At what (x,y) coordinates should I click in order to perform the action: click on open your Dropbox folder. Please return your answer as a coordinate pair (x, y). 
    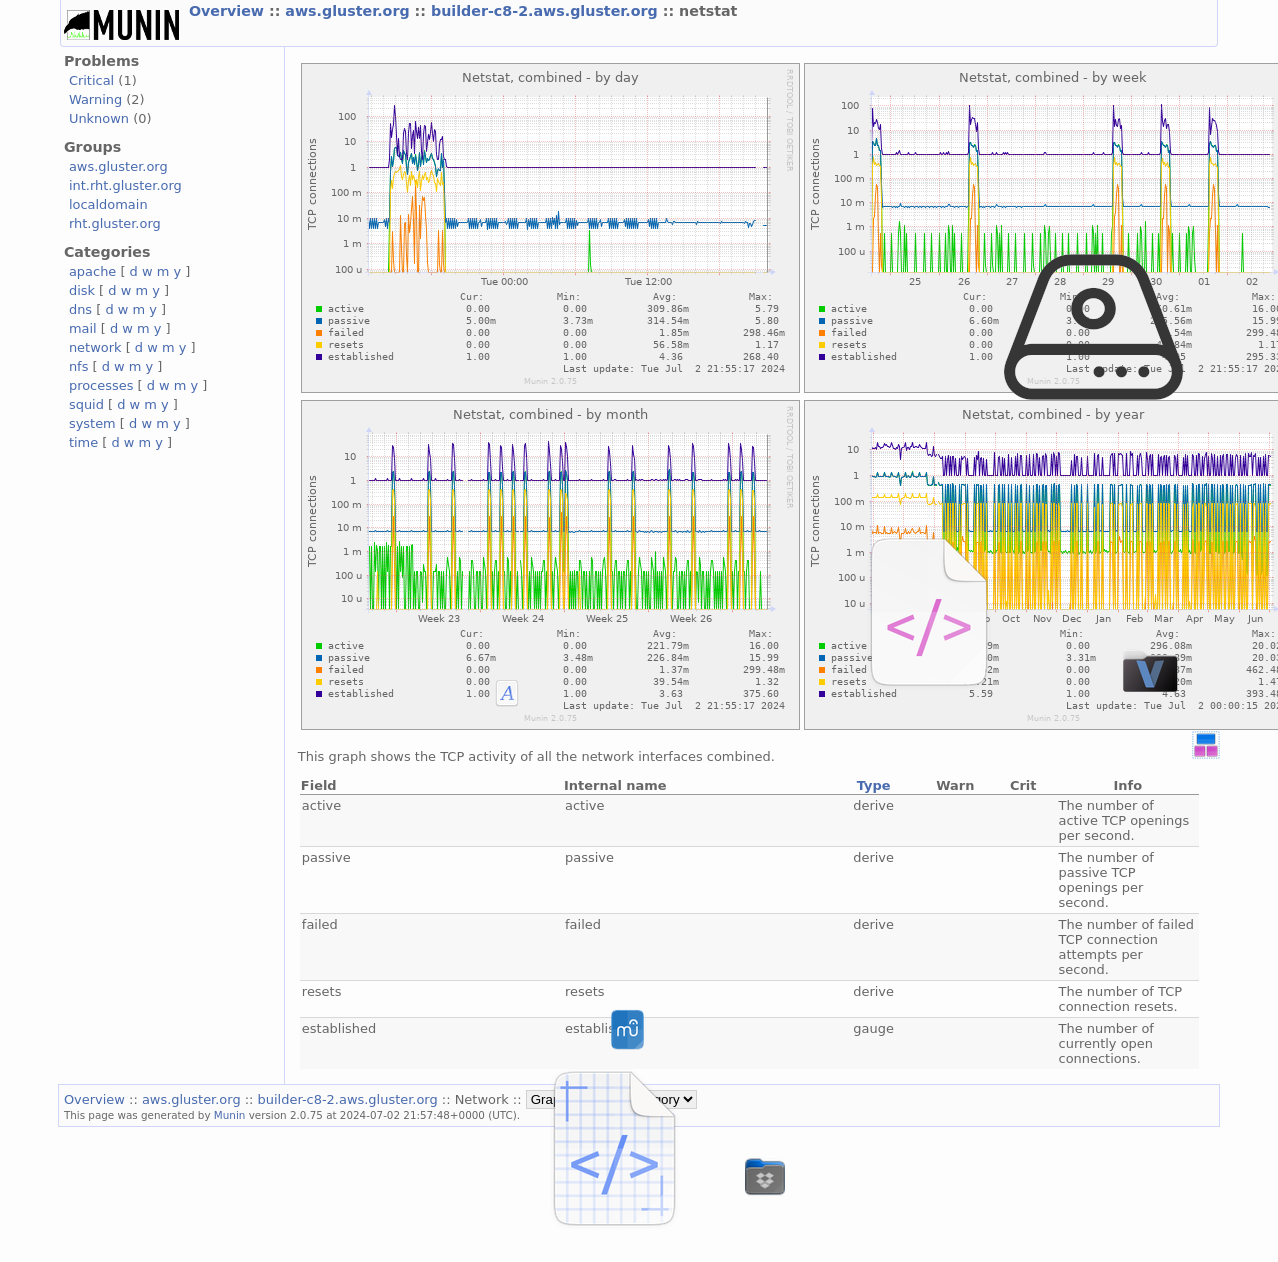
    Looking at the image, I should click on (765, 1176).